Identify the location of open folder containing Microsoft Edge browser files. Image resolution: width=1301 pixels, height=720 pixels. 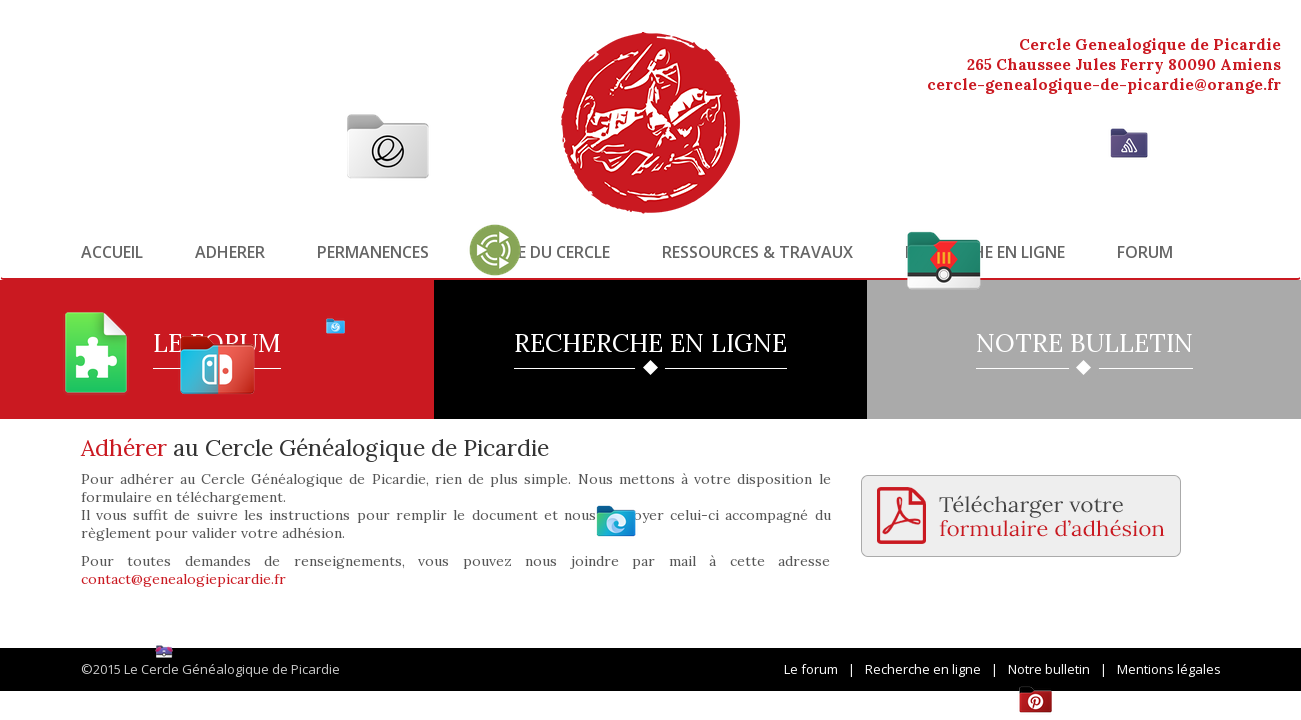
(616, 522).